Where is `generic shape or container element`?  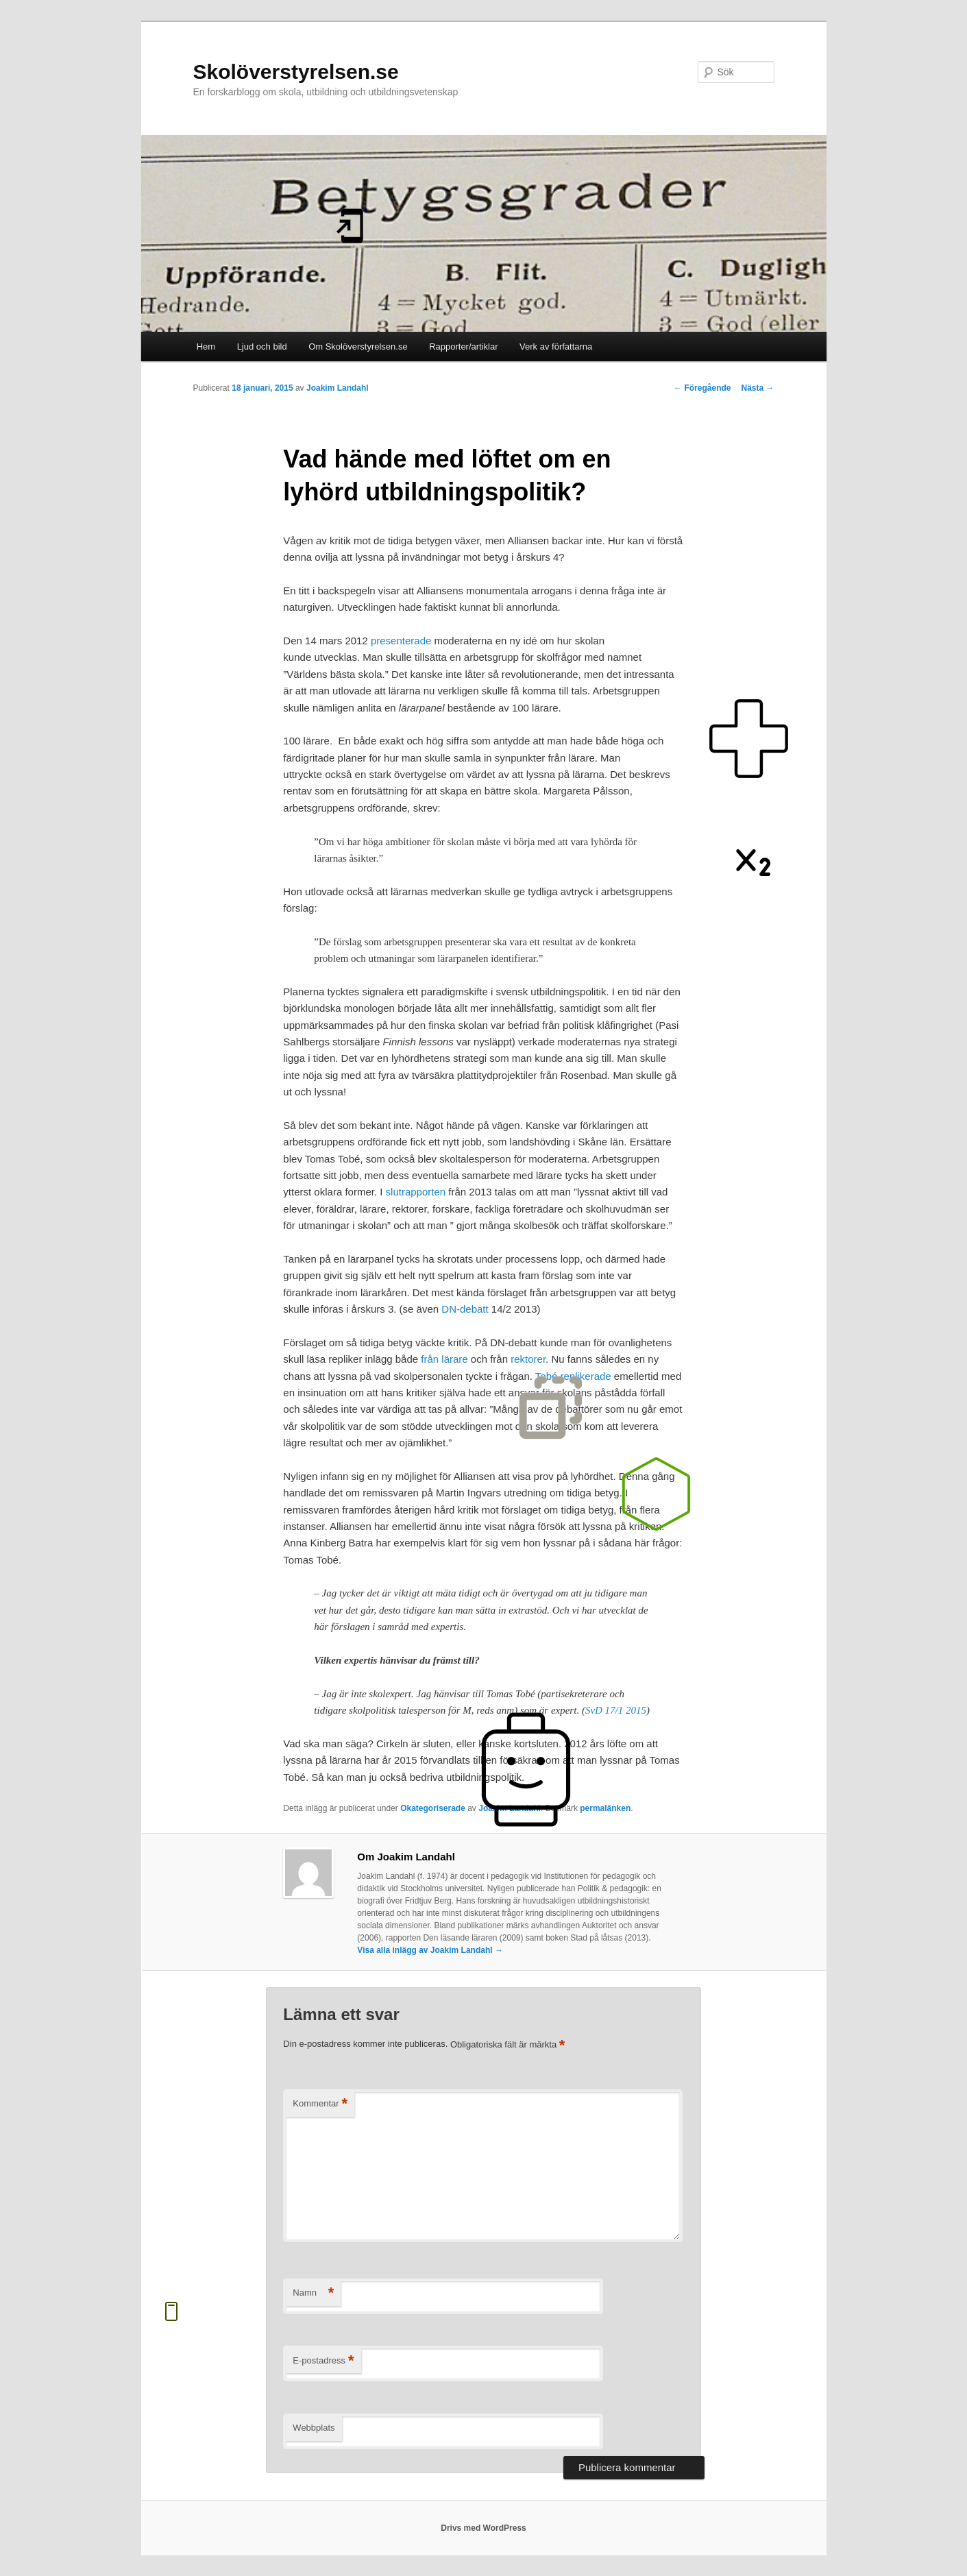
generic shape or container element is located at coordinates (656, 1494).